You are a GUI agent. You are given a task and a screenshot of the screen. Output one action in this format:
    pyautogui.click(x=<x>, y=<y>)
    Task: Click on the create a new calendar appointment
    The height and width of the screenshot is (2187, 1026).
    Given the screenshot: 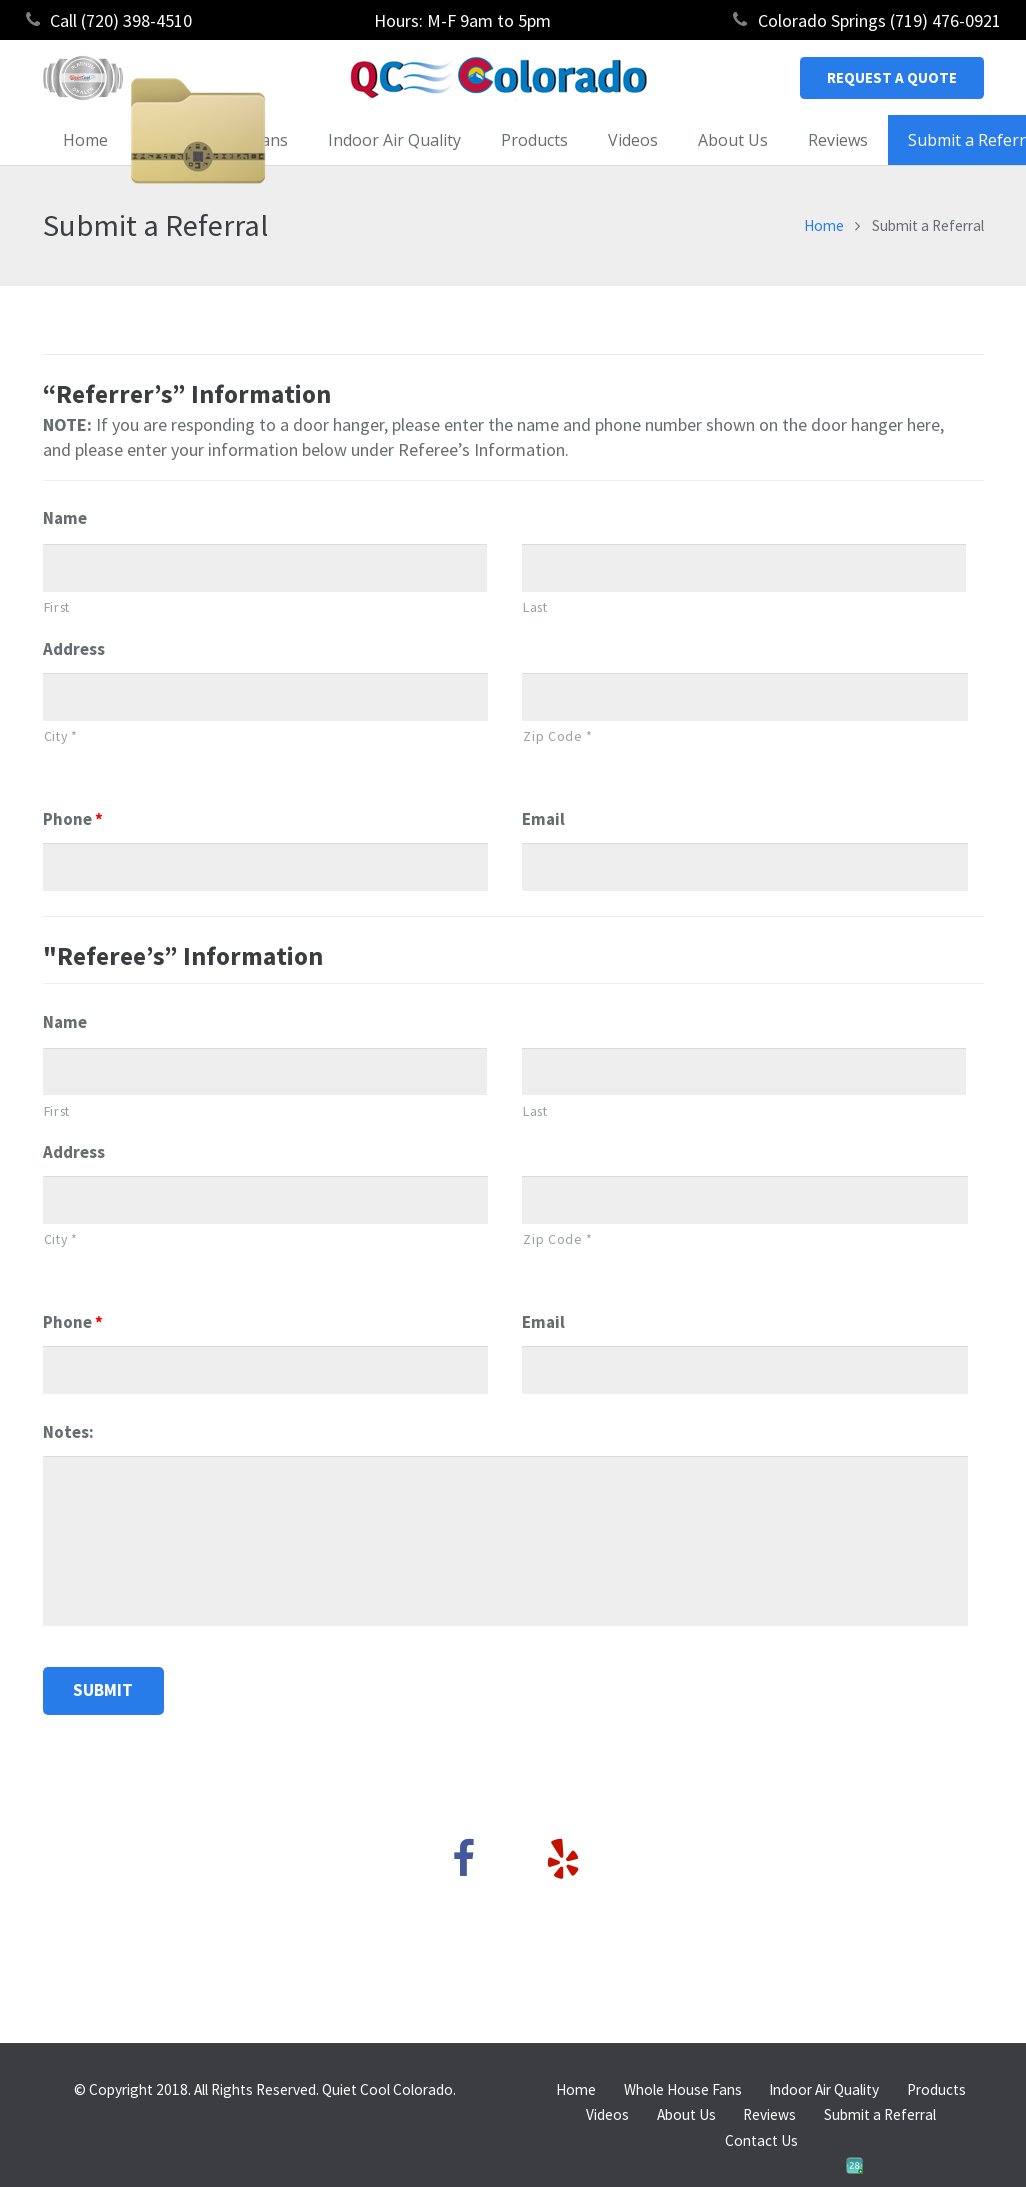 What is the action you would take?
    pyautogui.click(x=854, y=2165)
    